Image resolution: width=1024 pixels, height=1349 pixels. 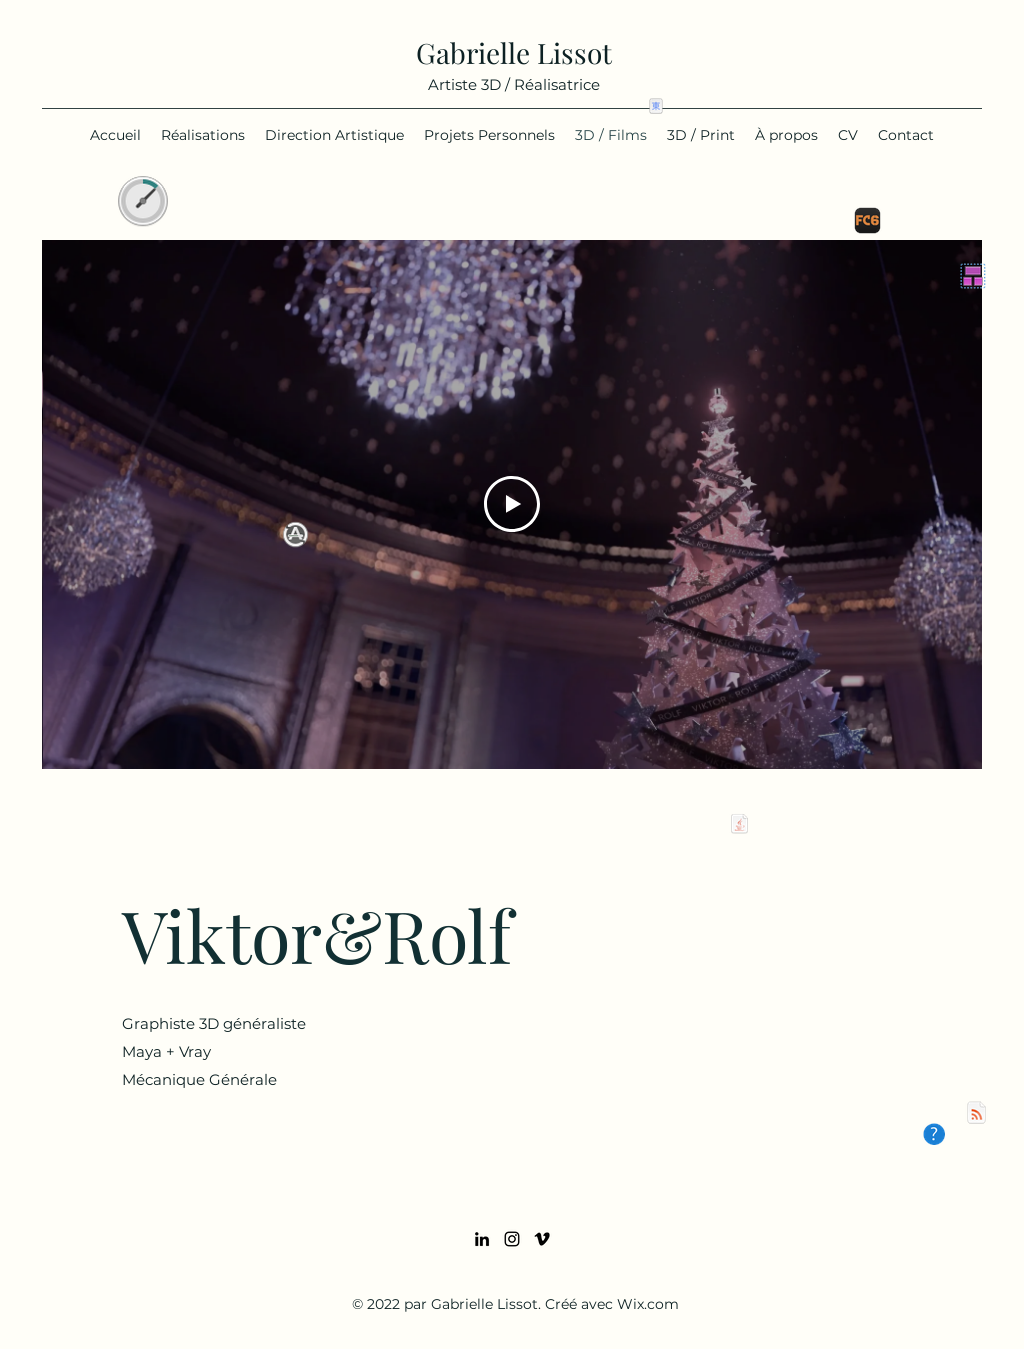 What do you see at coordinates (295, 534) in the screenshot?
I see `check for available software updates` at bounding box center [295, 534].